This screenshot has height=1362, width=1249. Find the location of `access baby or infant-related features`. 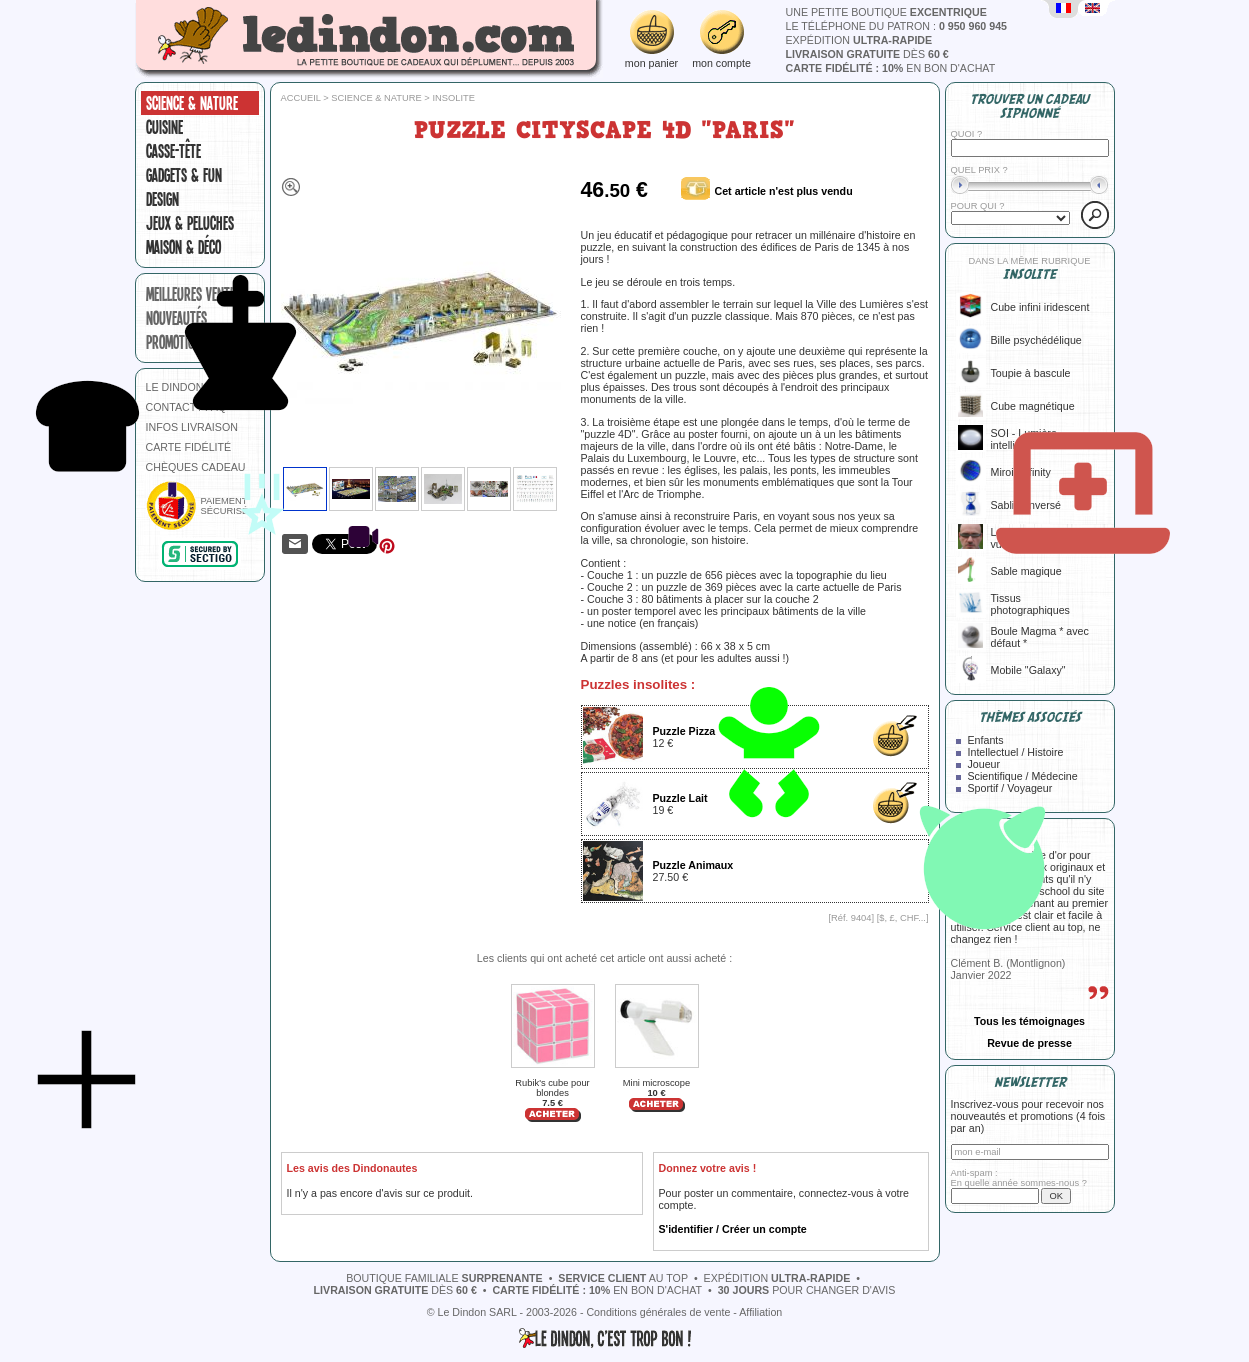

access baby or infant-related features is located at coordinates (769, 750).